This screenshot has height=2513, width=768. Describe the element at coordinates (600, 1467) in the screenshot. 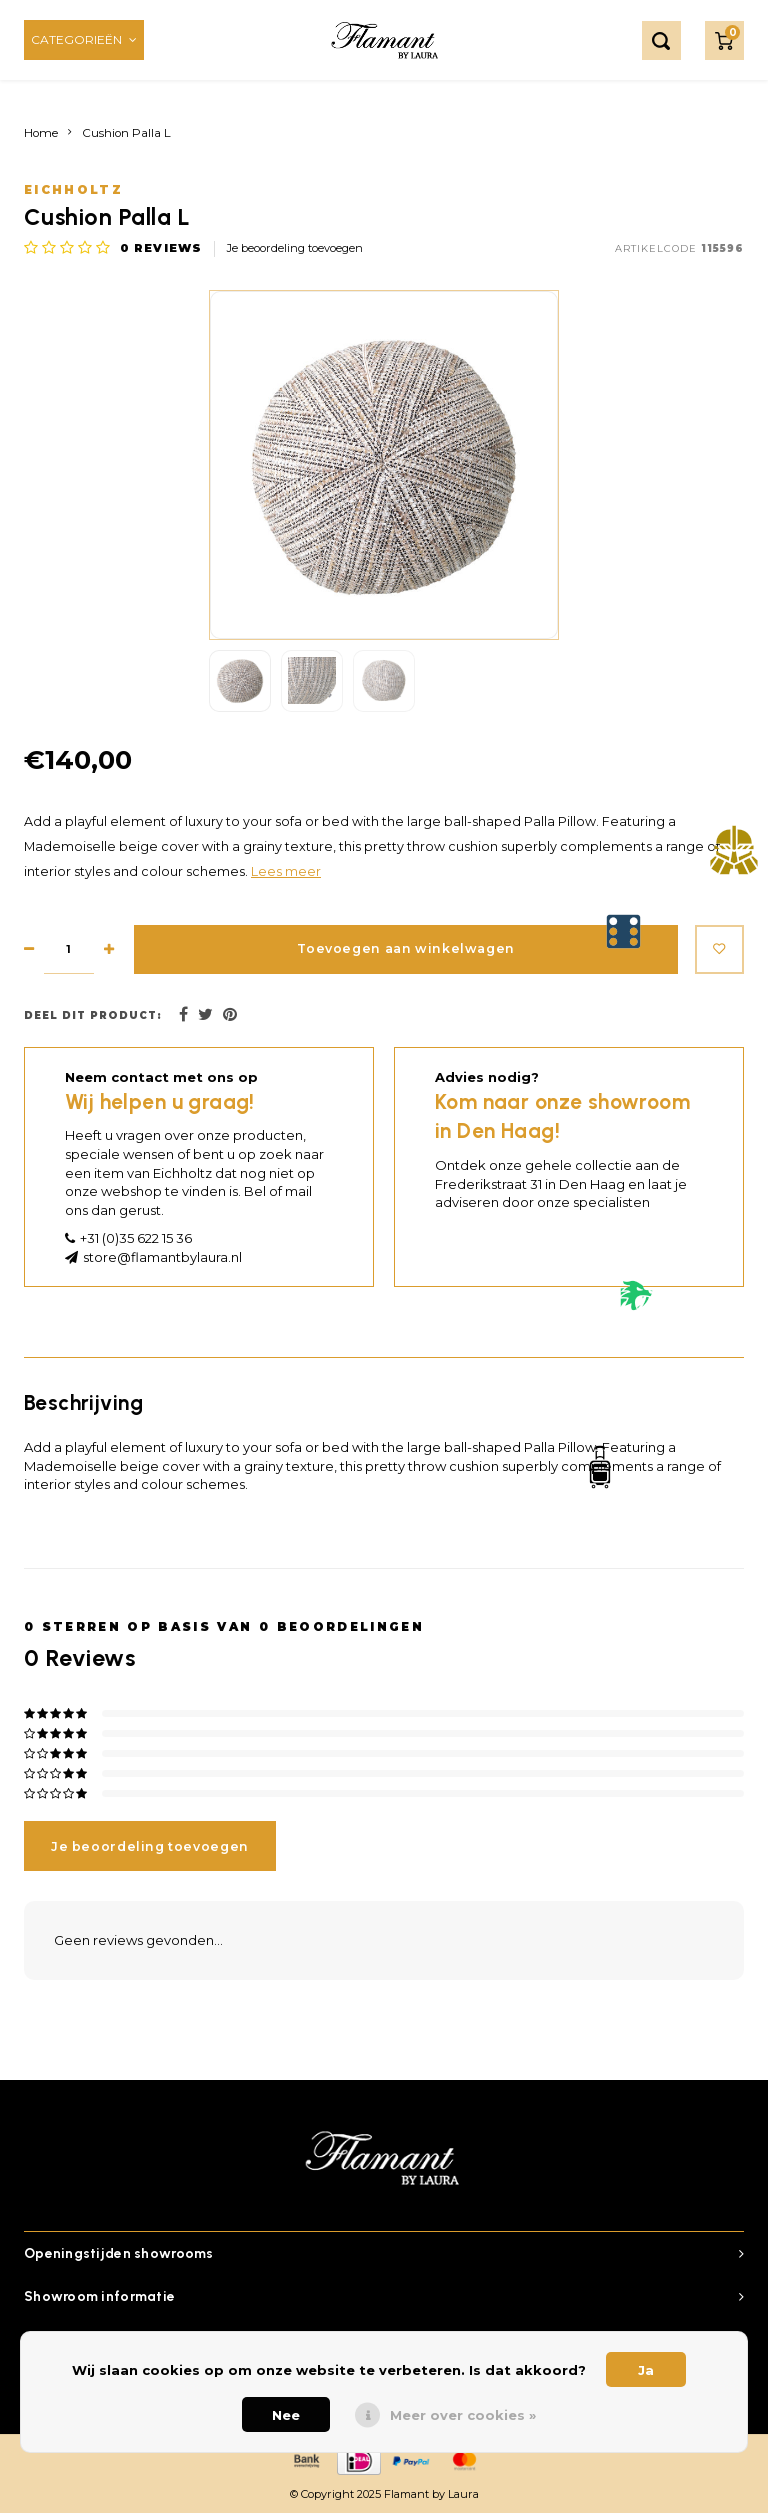

I see `access travel or trip planning features` at that location.